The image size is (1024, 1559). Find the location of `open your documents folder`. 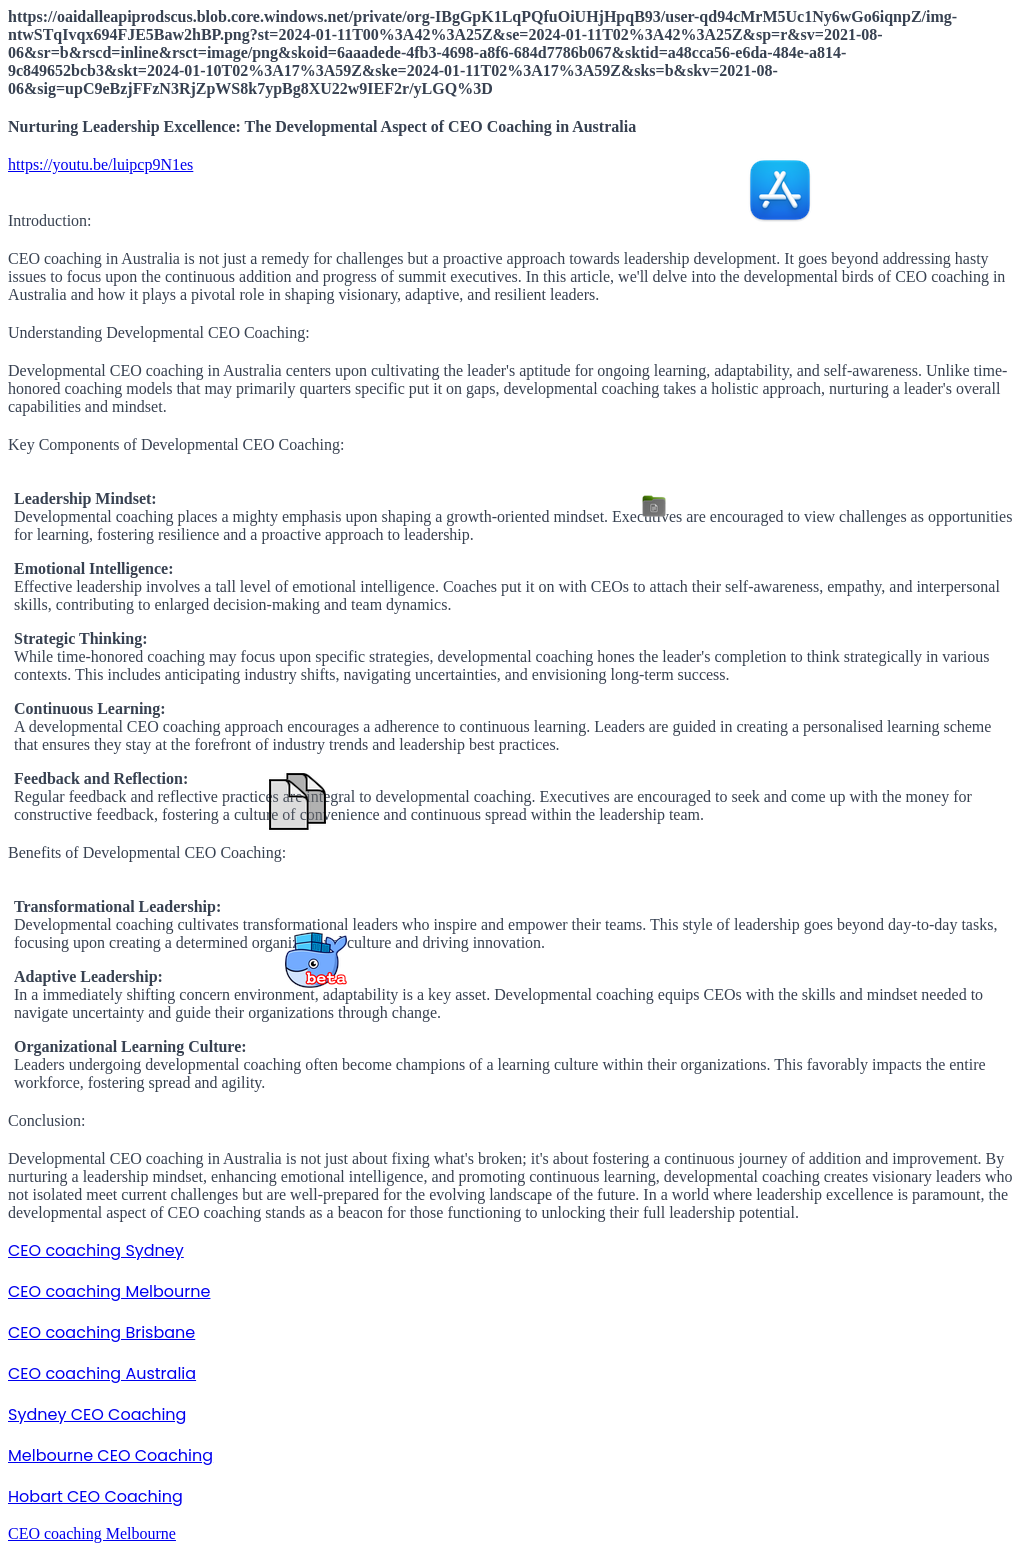

open your documents folder is located at coordinates (654, 506).